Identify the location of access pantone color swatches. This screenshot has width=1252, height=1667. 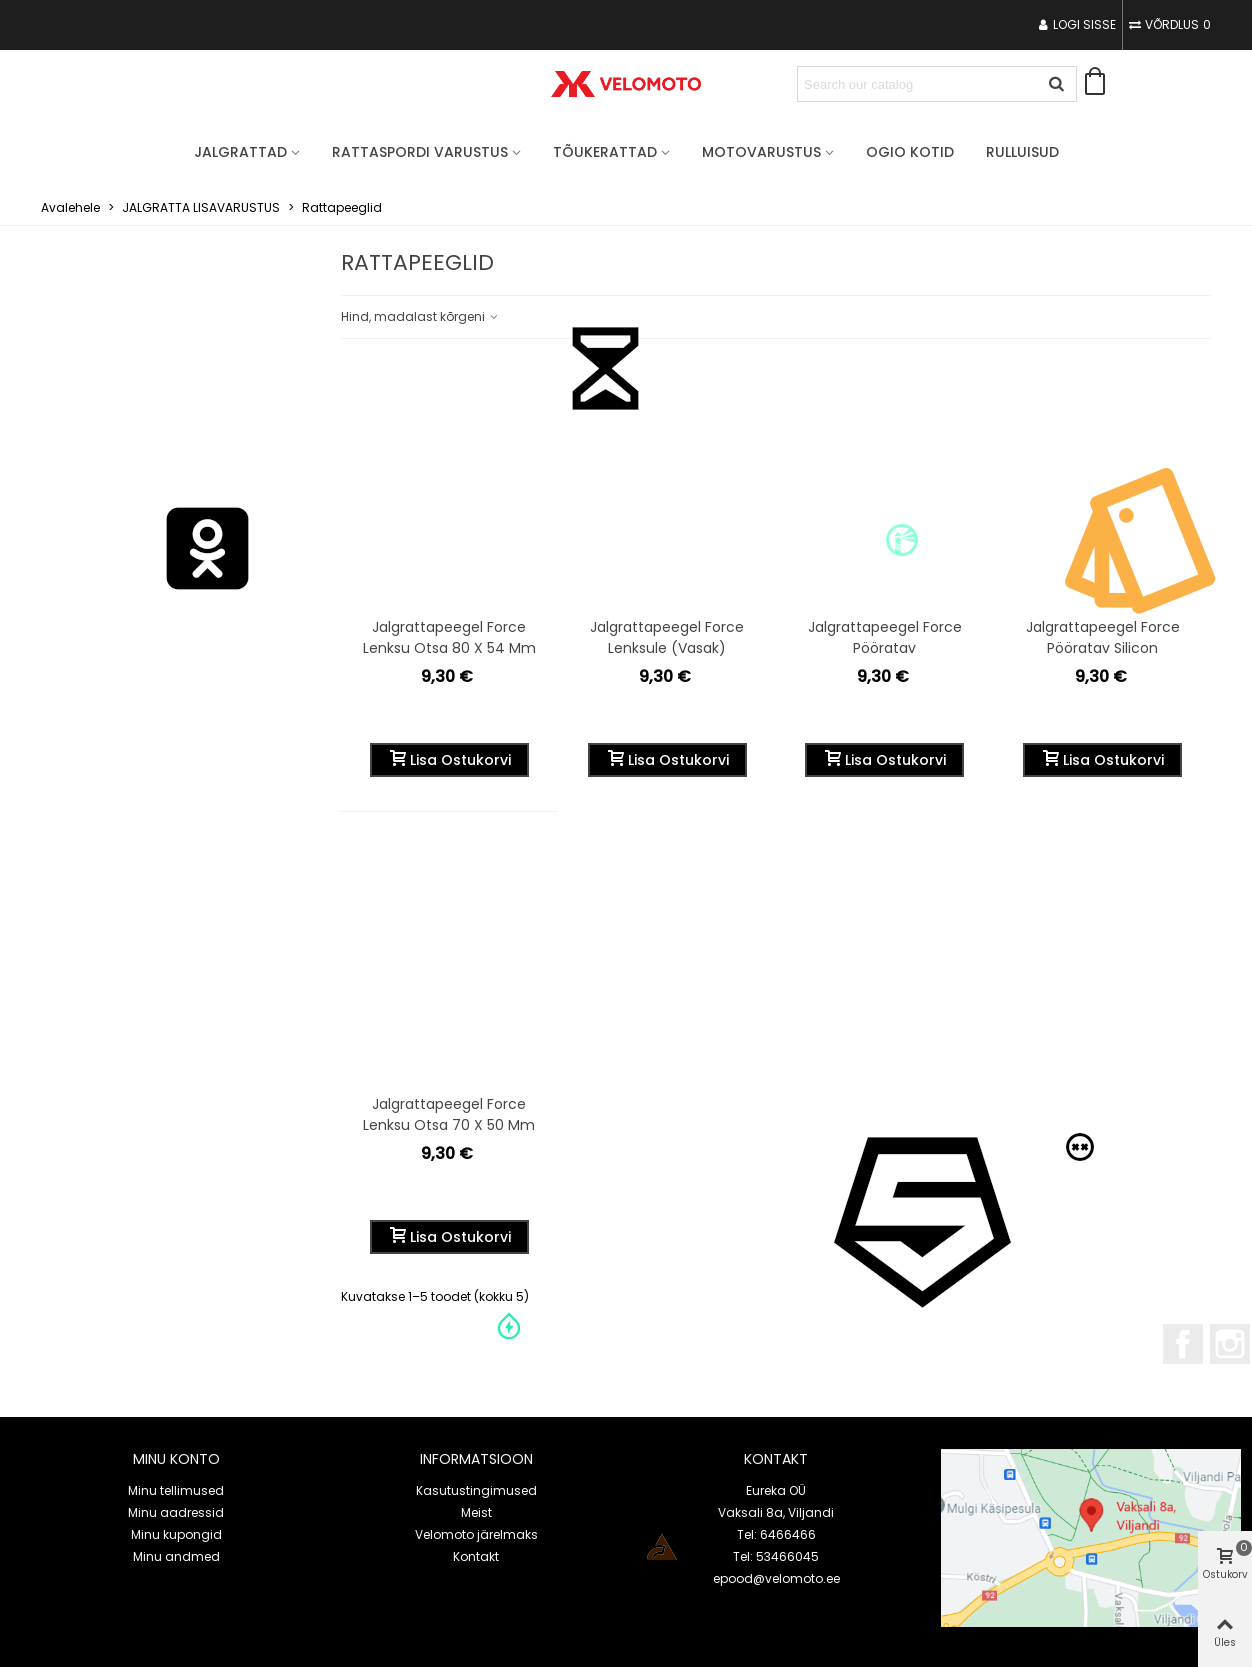
(1139, 541).